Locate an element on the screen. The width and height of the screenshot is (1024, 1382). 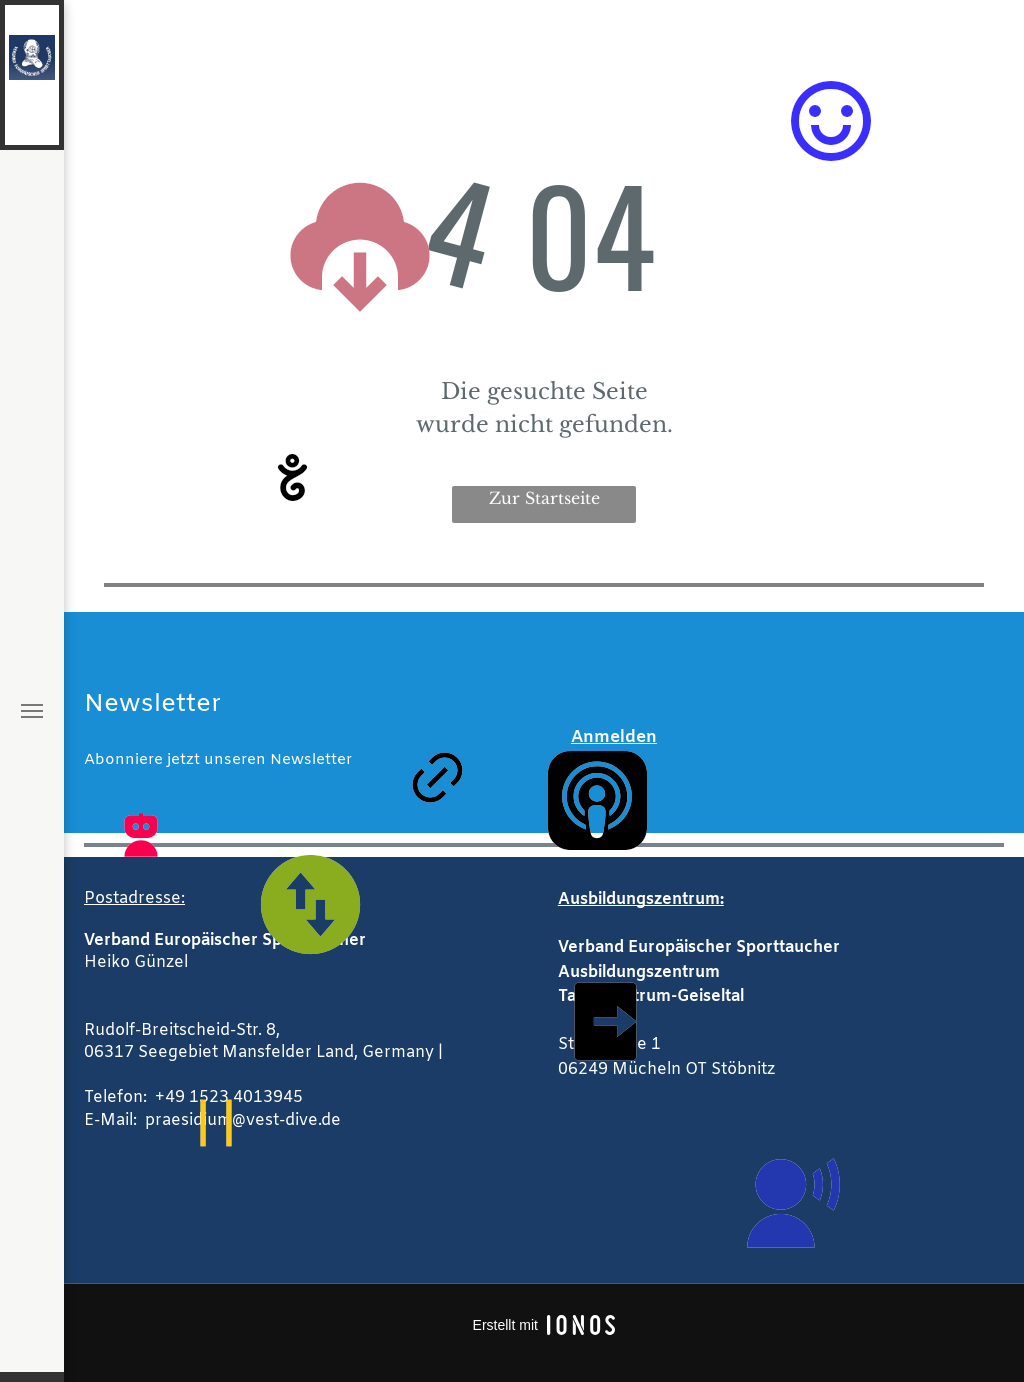
insert or add a hyperlink is located at coordinates (437, 777).